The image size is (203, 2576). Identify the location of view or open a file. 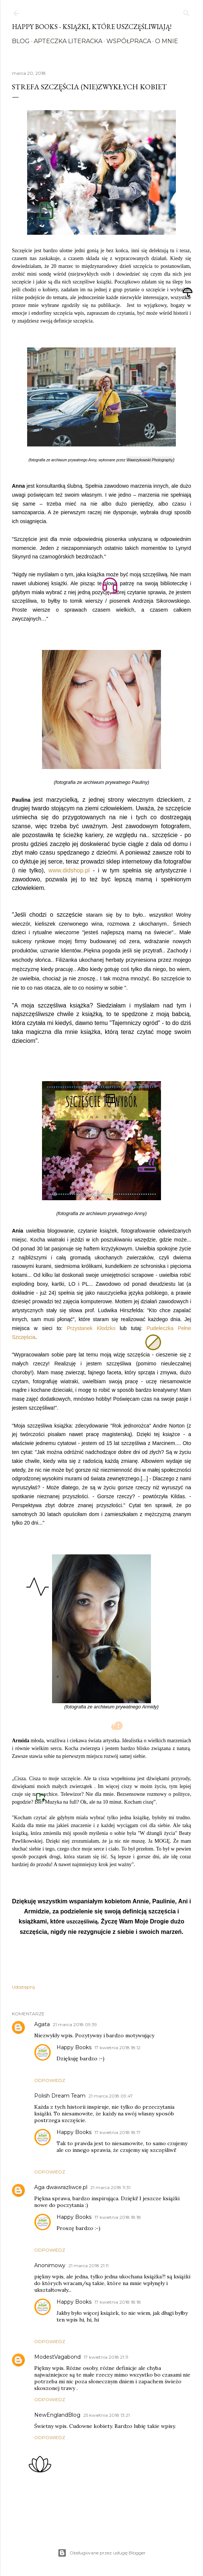
(46, 211).